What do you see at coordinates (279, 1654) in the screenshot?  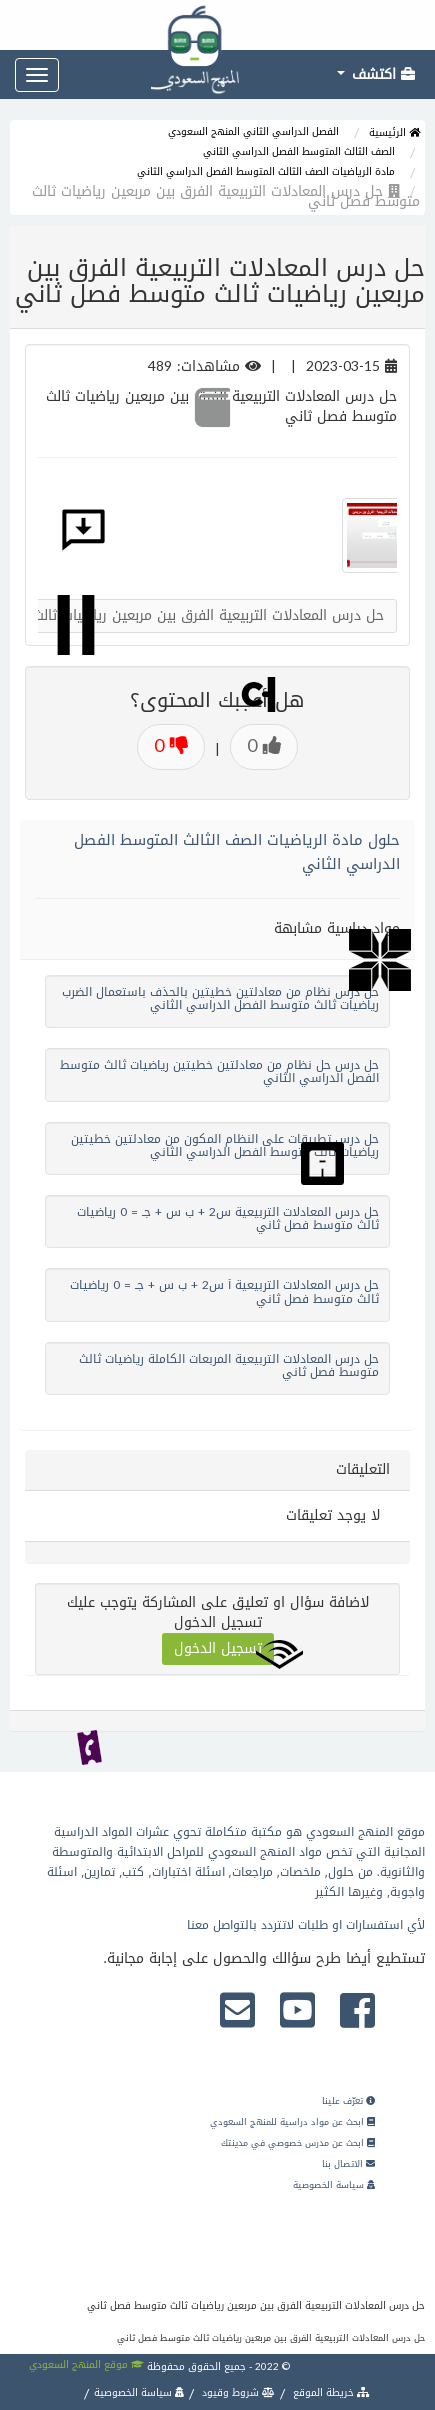 I see `open the Audible app` at bounding box center [279, 1654].